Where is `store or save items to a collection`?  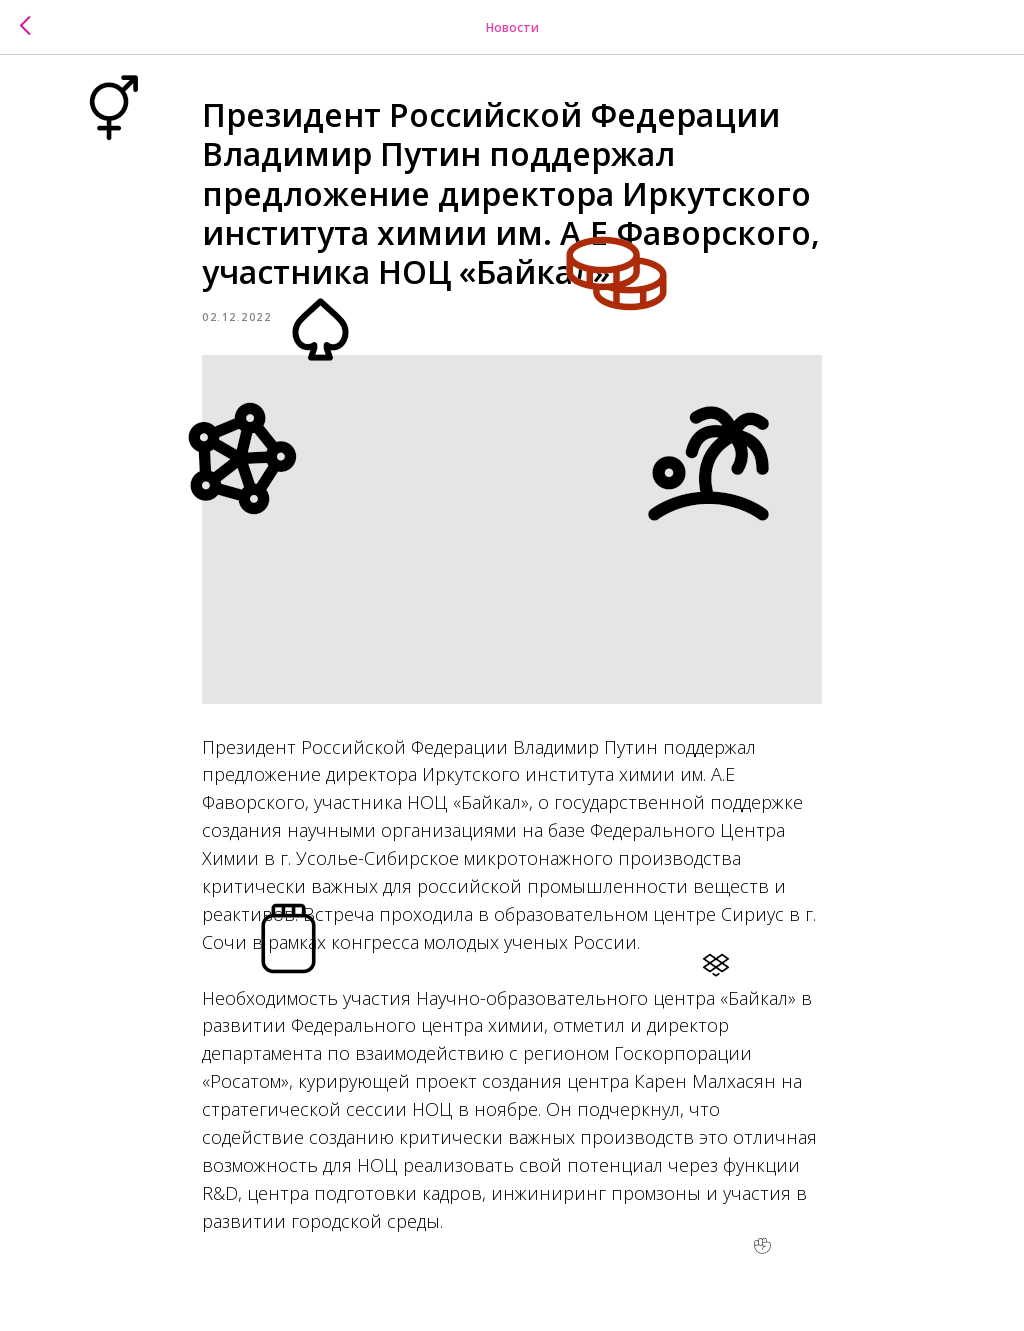
store or save items to a collection is located at coordinates (288, 938).